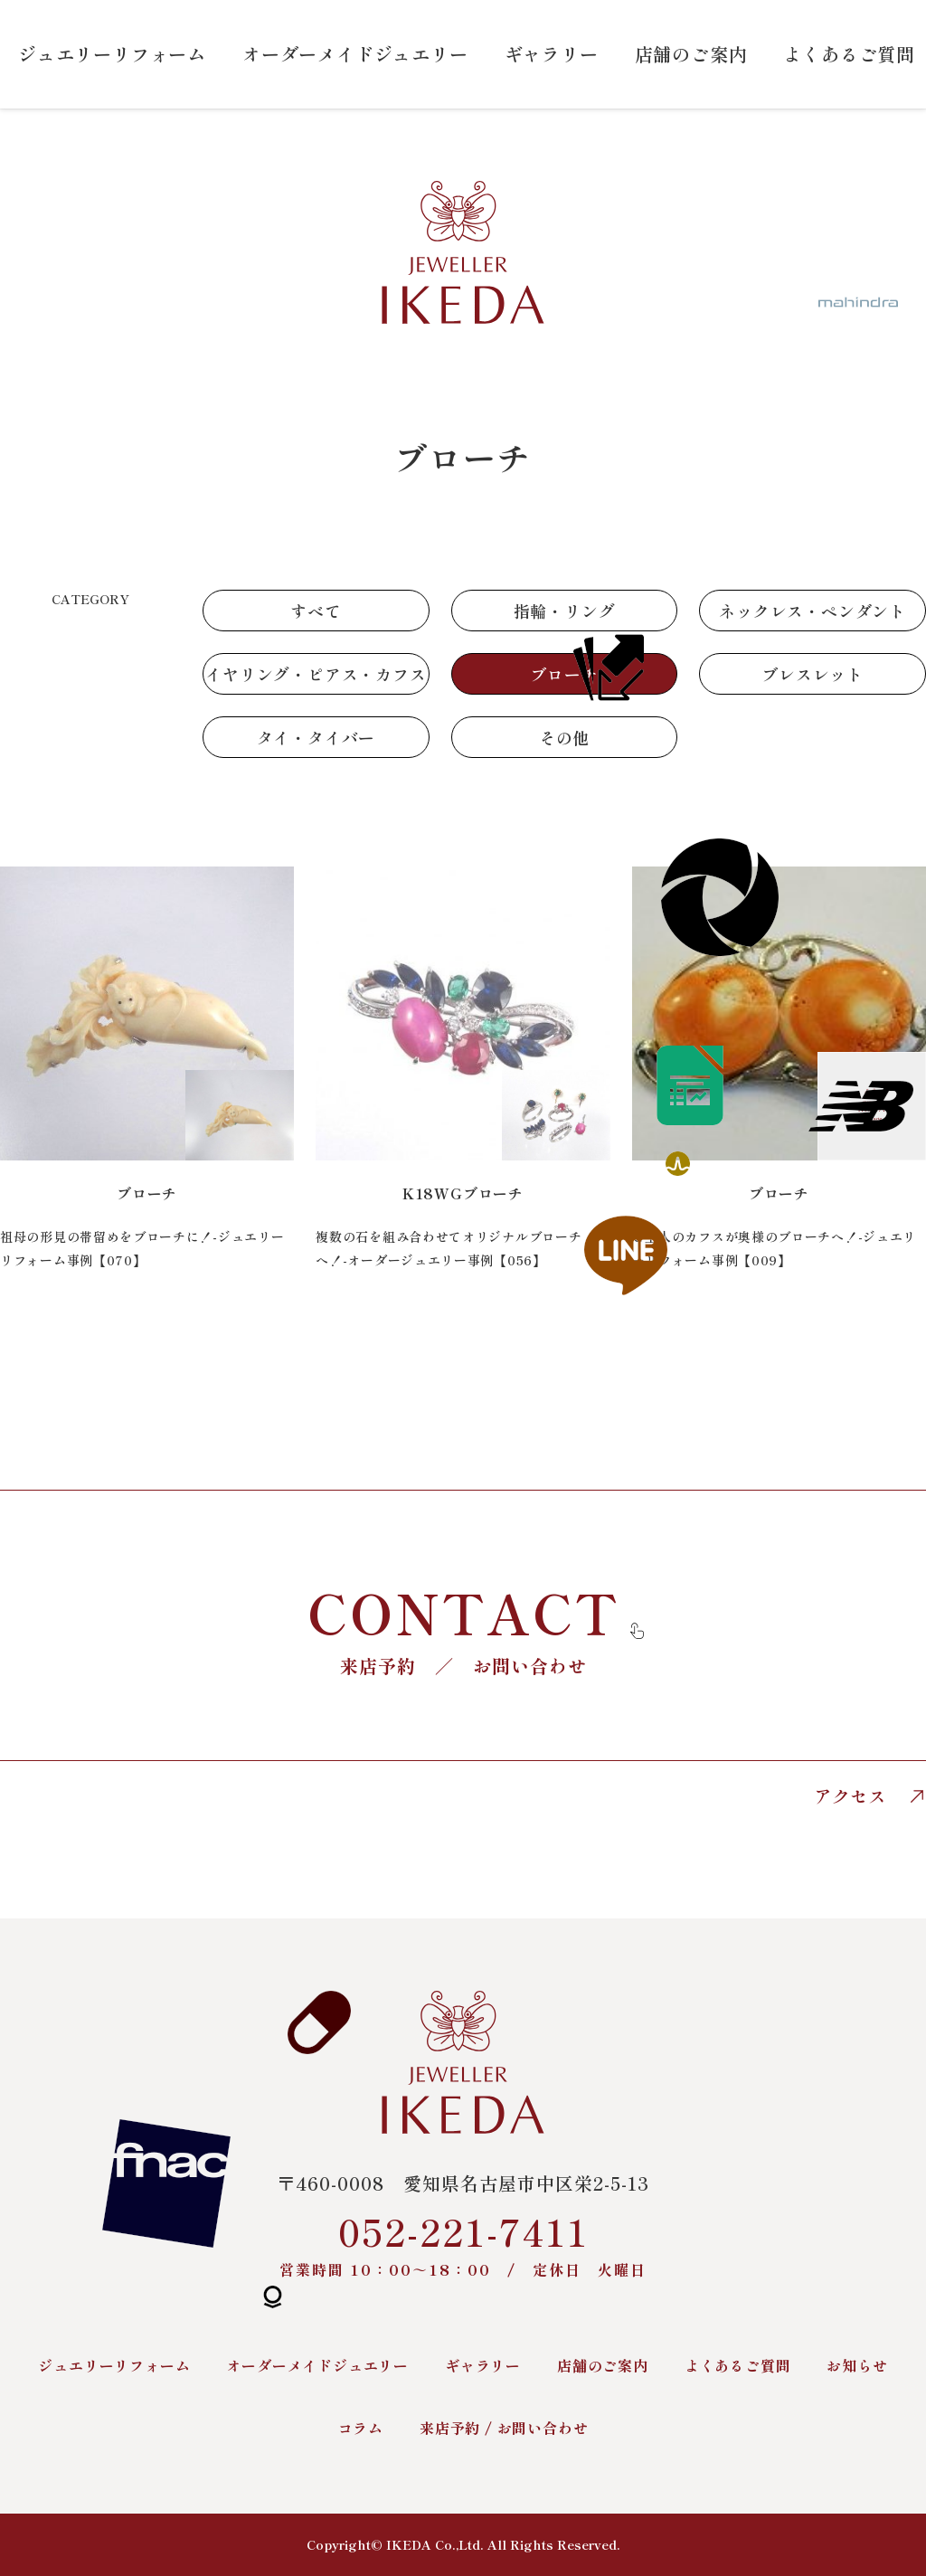  Describe the element at coordinates (677, 1163) in the screenshot. I see `broadcom company logo` at that location.